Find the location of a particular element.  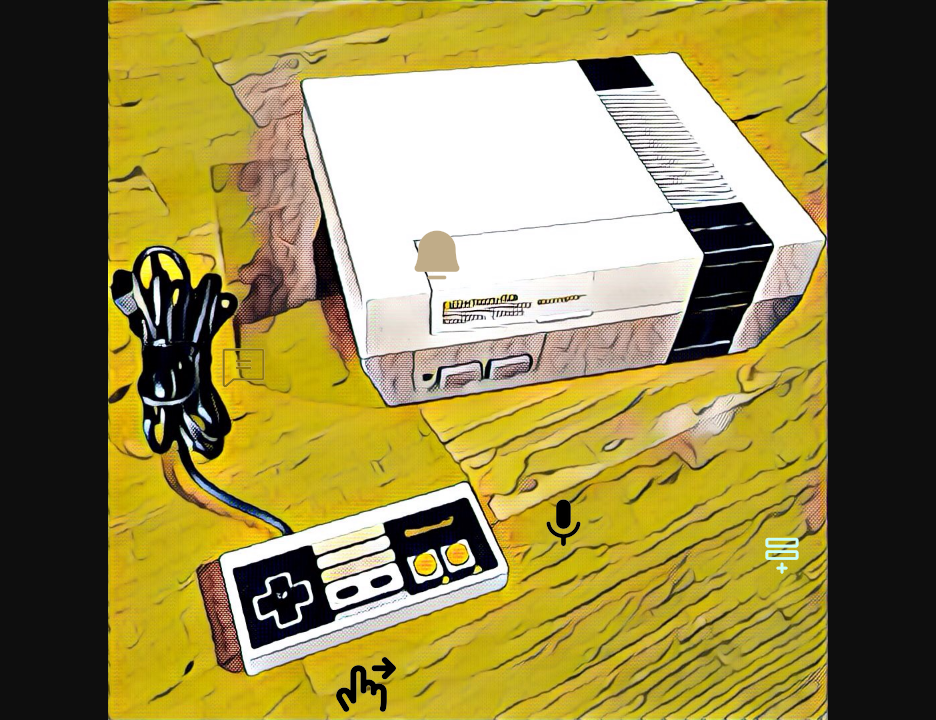

tap to use voice input is located at coordinates (563, 521).